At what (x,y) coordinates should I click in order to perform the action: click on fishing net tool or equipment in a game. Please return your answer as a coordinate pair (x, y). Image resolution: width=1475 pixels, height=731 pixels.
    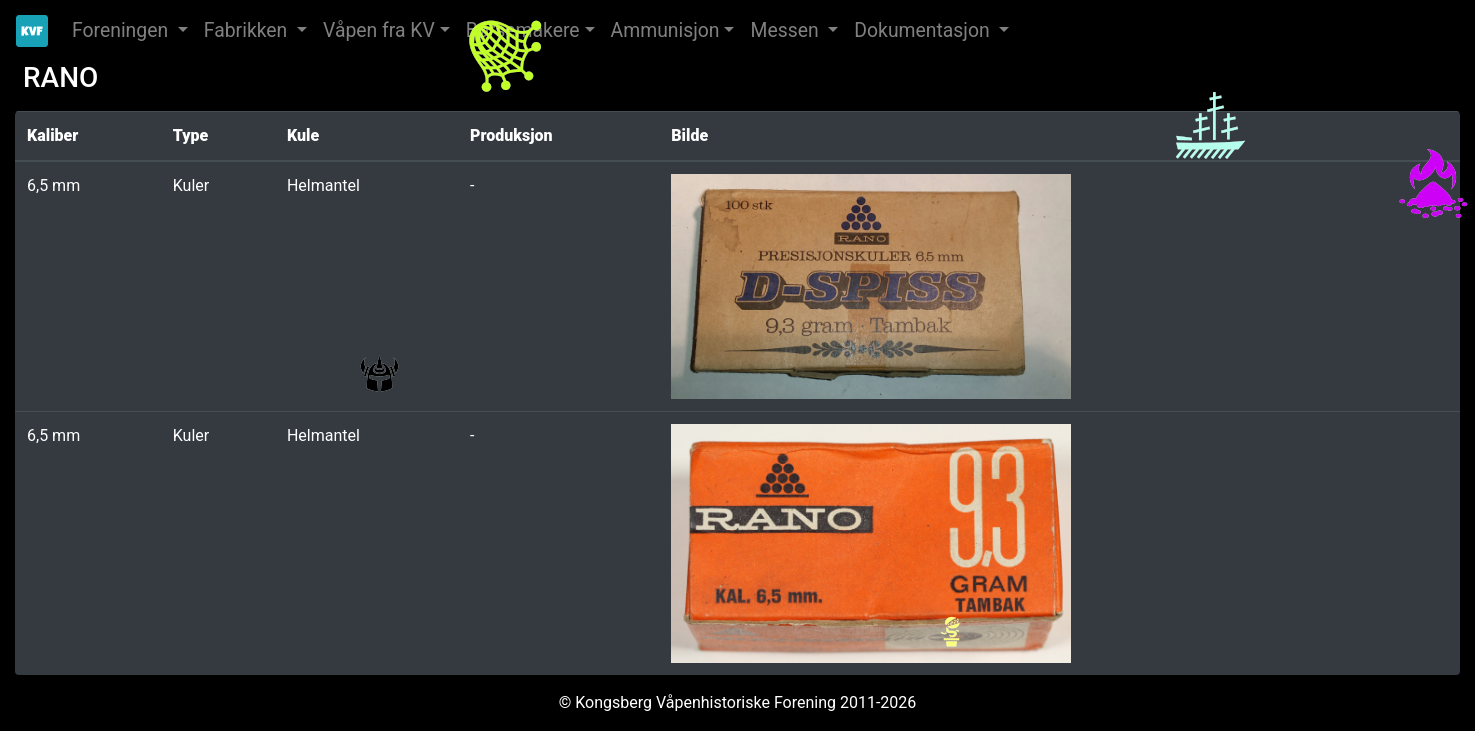
    Looking at the image, I should click on (505, 56).